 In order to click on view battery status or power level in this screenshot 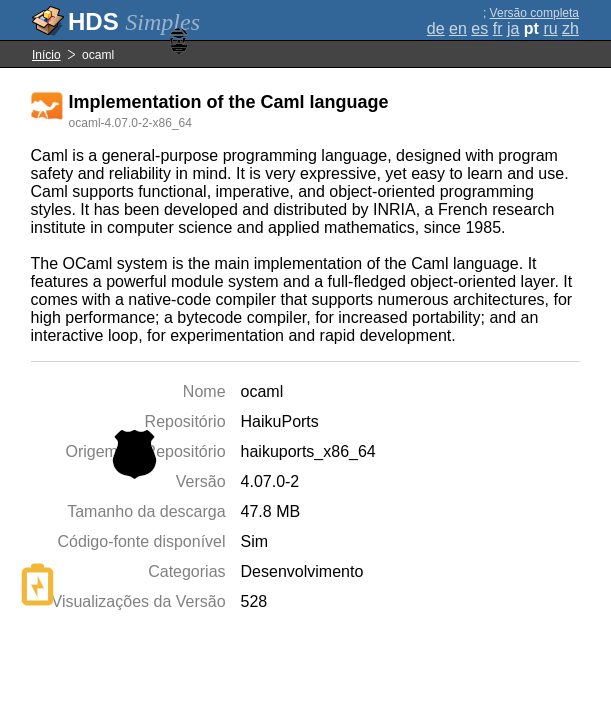, I will do `click(37, 584)`.